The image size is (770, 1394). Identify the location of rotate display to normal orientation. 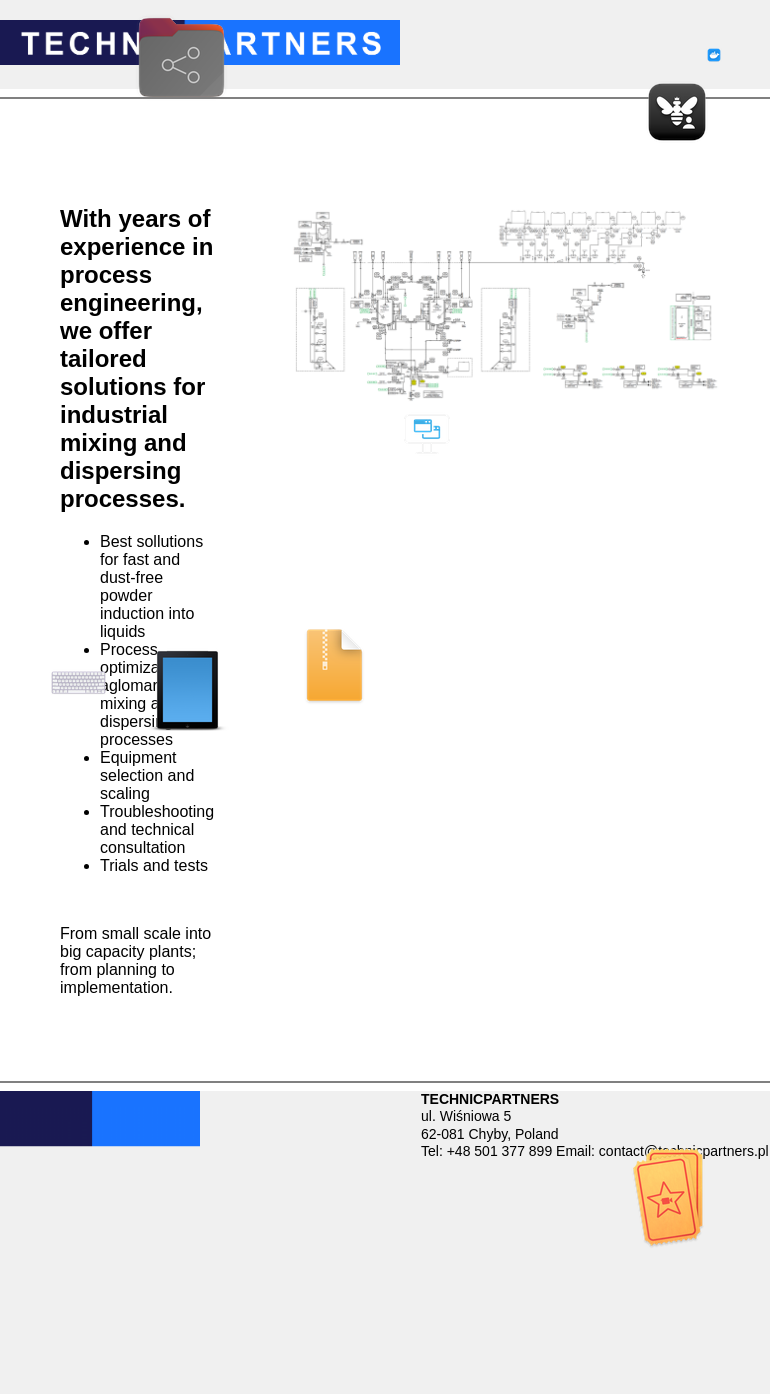
(427, 434).